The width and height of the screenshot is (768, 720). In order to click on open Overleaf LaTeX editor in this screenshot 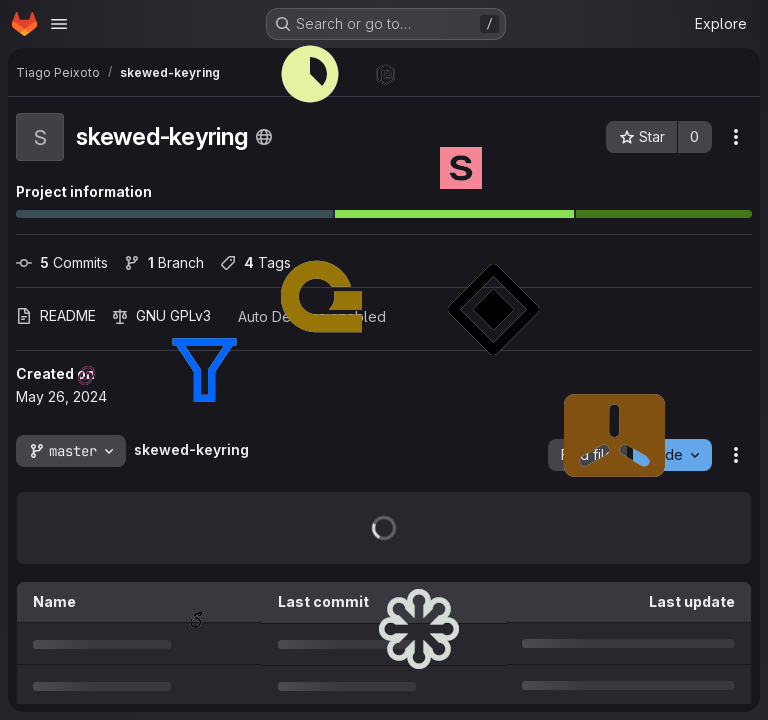, I will do `click(197, 620)`.